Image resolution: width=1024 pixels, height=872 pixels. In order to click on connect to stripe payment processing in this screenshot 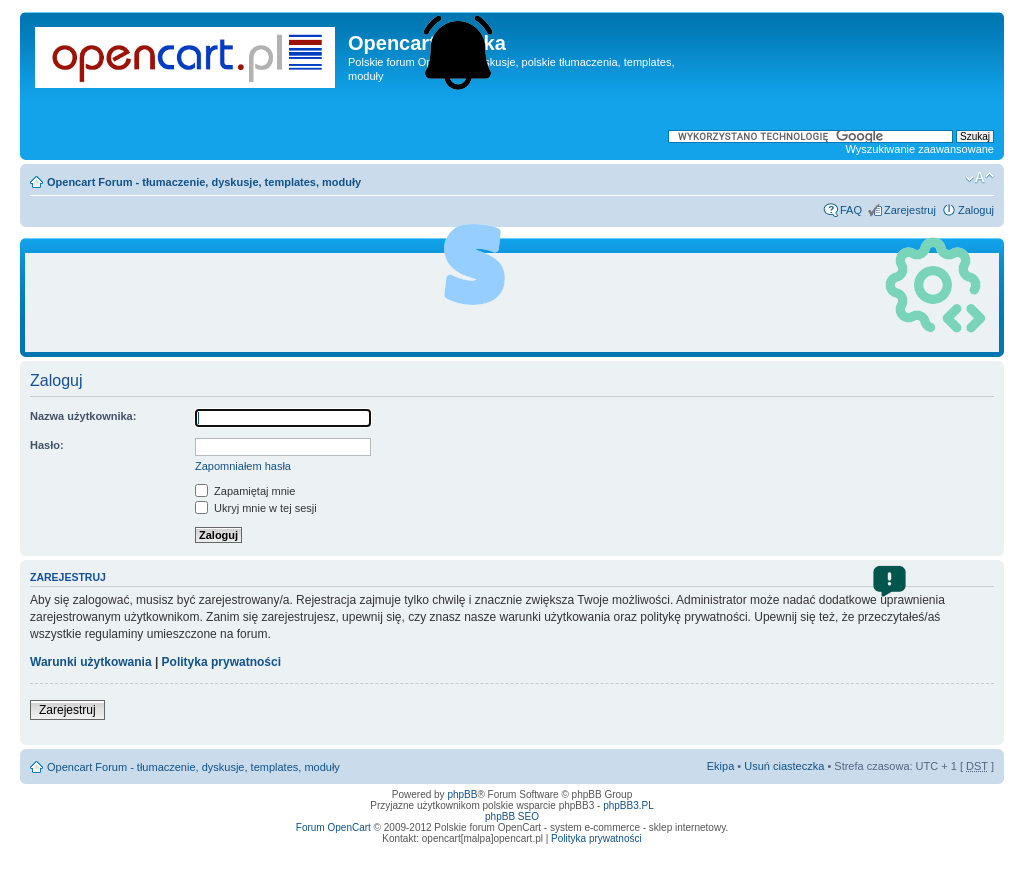, I will do `click(472, 264)`.